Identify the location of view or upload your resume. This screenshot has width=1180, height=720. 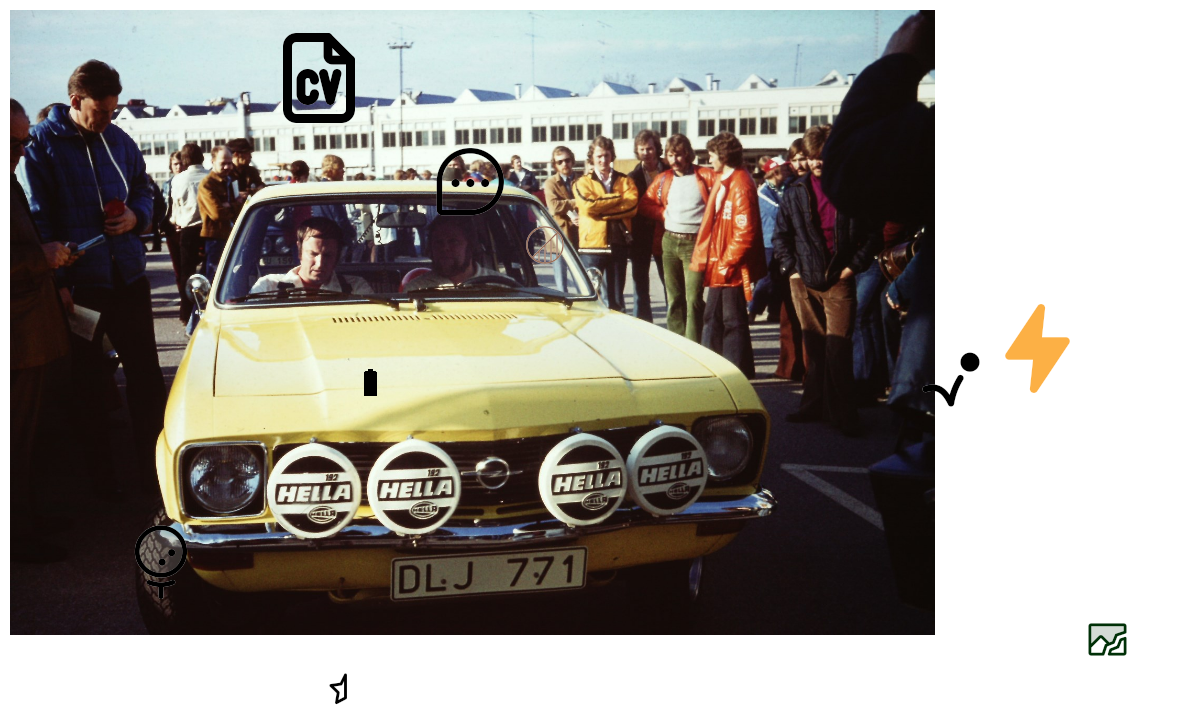
(319, 78).